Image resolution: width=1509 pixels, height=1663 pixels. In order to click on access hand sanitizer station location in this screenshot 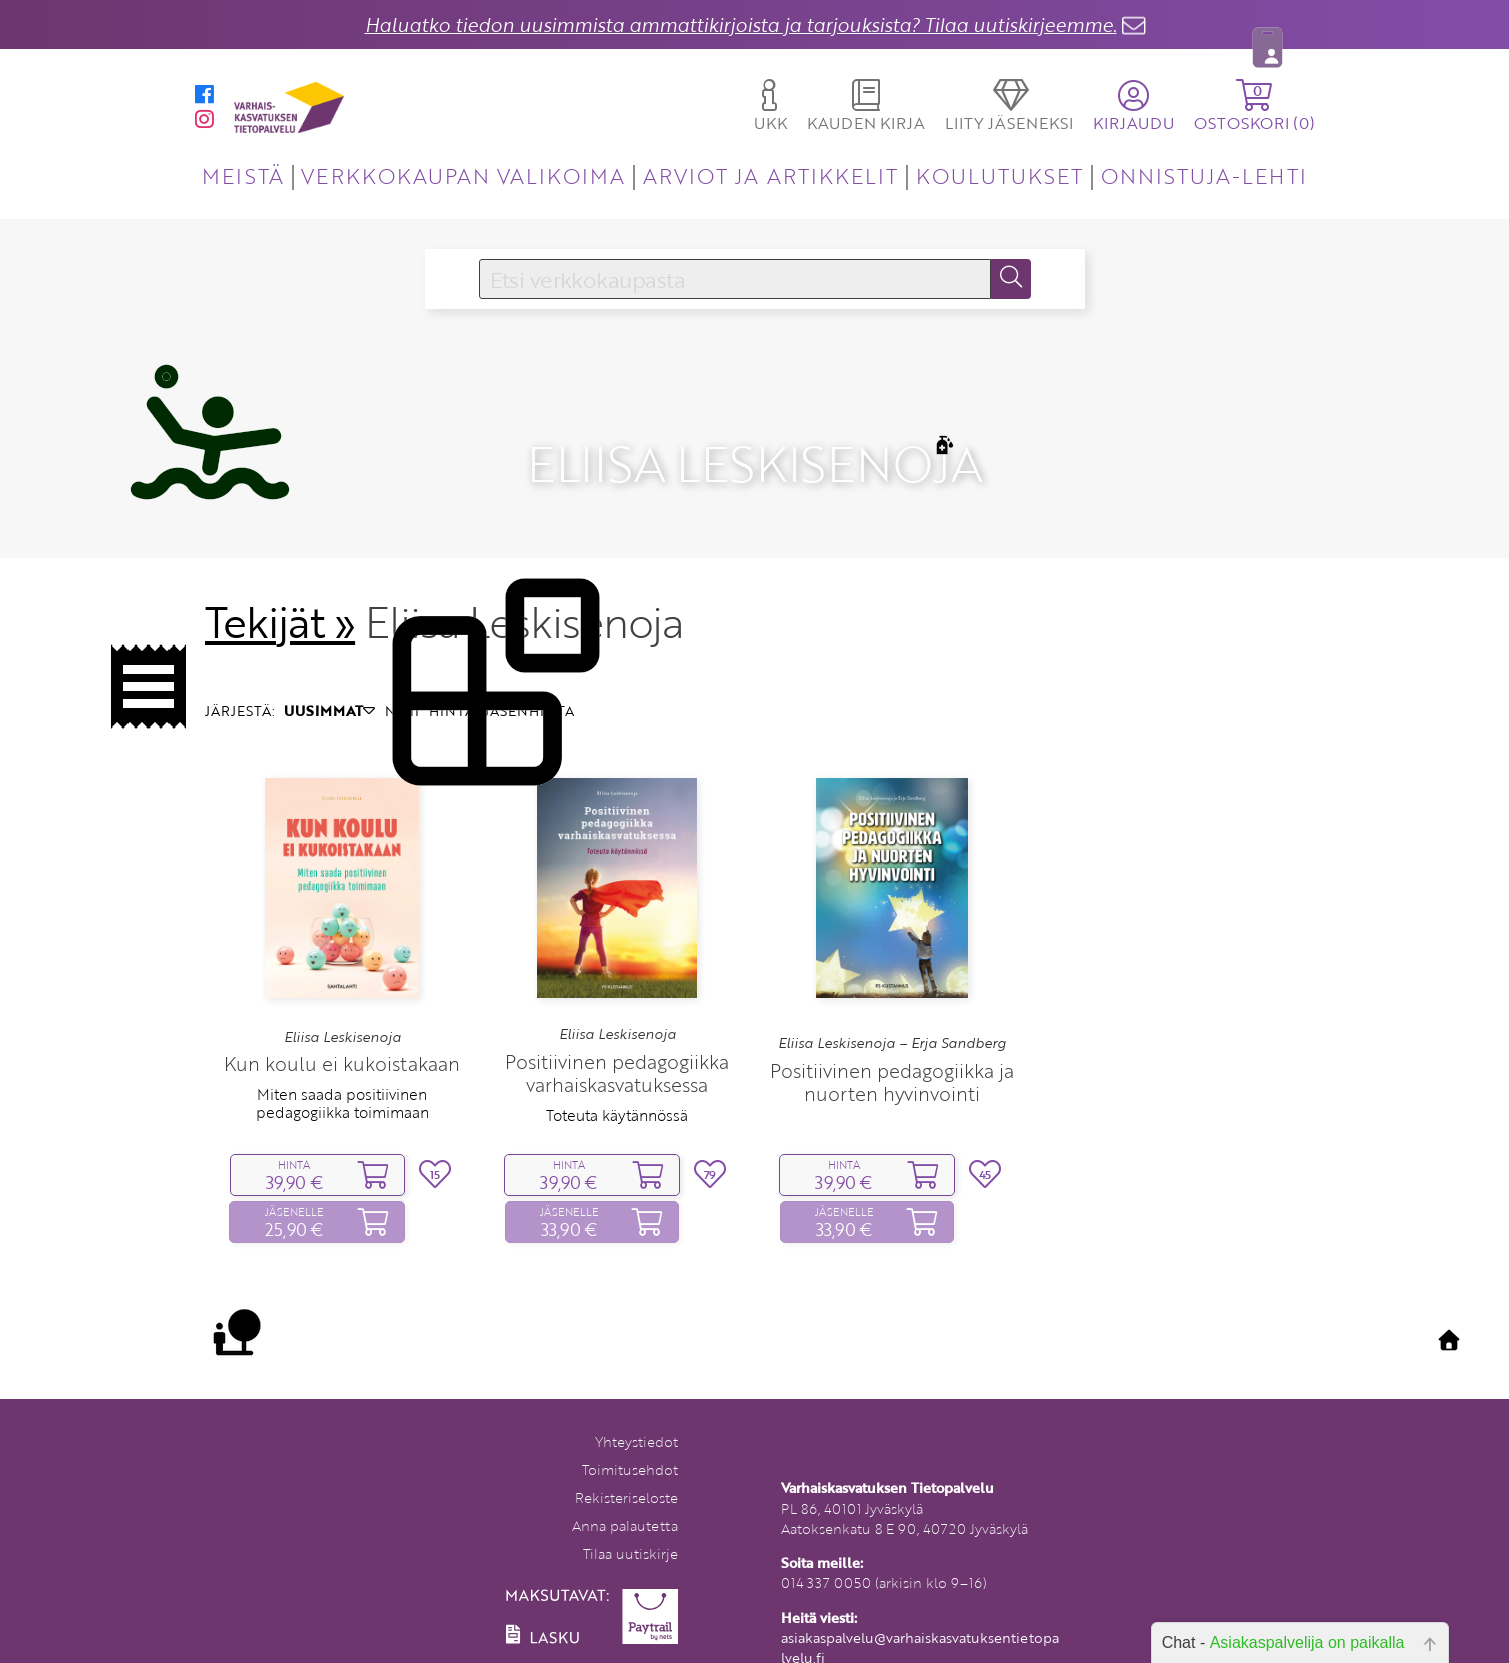, I will do `click(944, 445)`.